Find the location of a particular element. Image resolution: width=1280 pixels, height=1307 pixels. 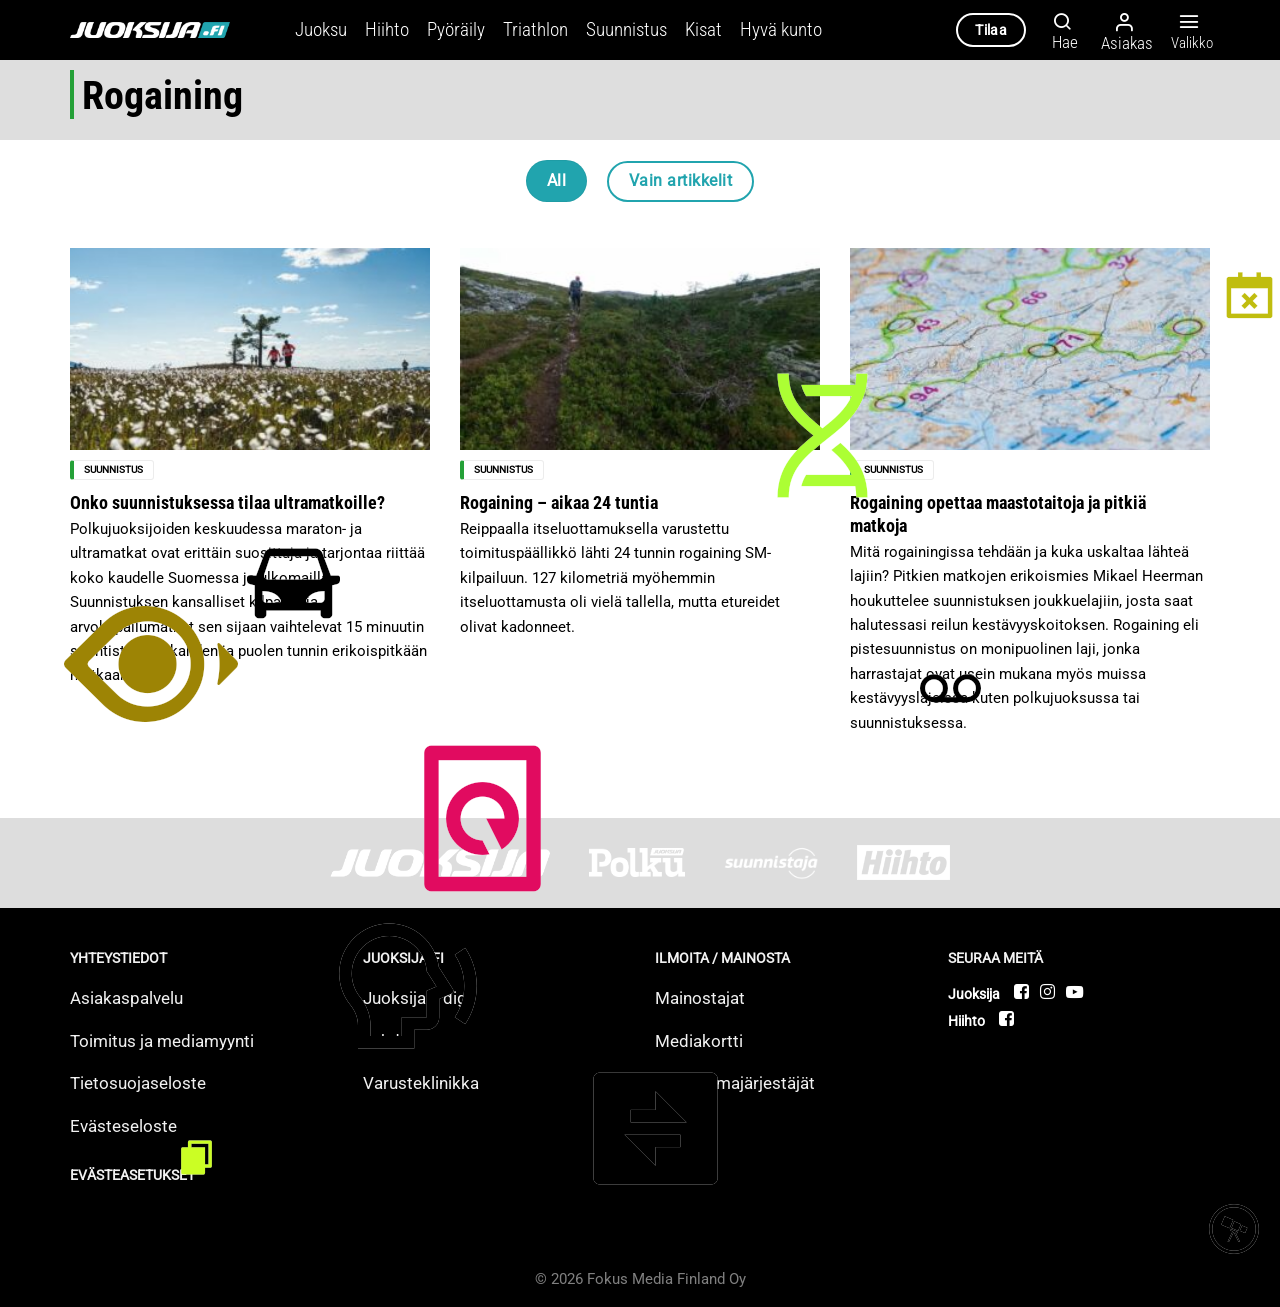

WPExplorer WordPress themes and resources logo is located at coordinates (1234, 1229).